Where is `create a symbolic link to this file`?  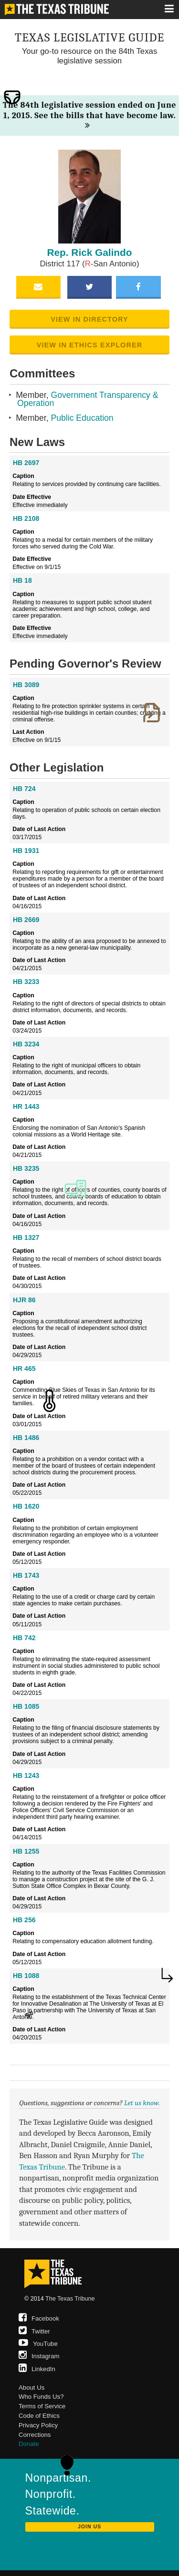
create a symbolic link to this file is located at coordinates (152, 712).